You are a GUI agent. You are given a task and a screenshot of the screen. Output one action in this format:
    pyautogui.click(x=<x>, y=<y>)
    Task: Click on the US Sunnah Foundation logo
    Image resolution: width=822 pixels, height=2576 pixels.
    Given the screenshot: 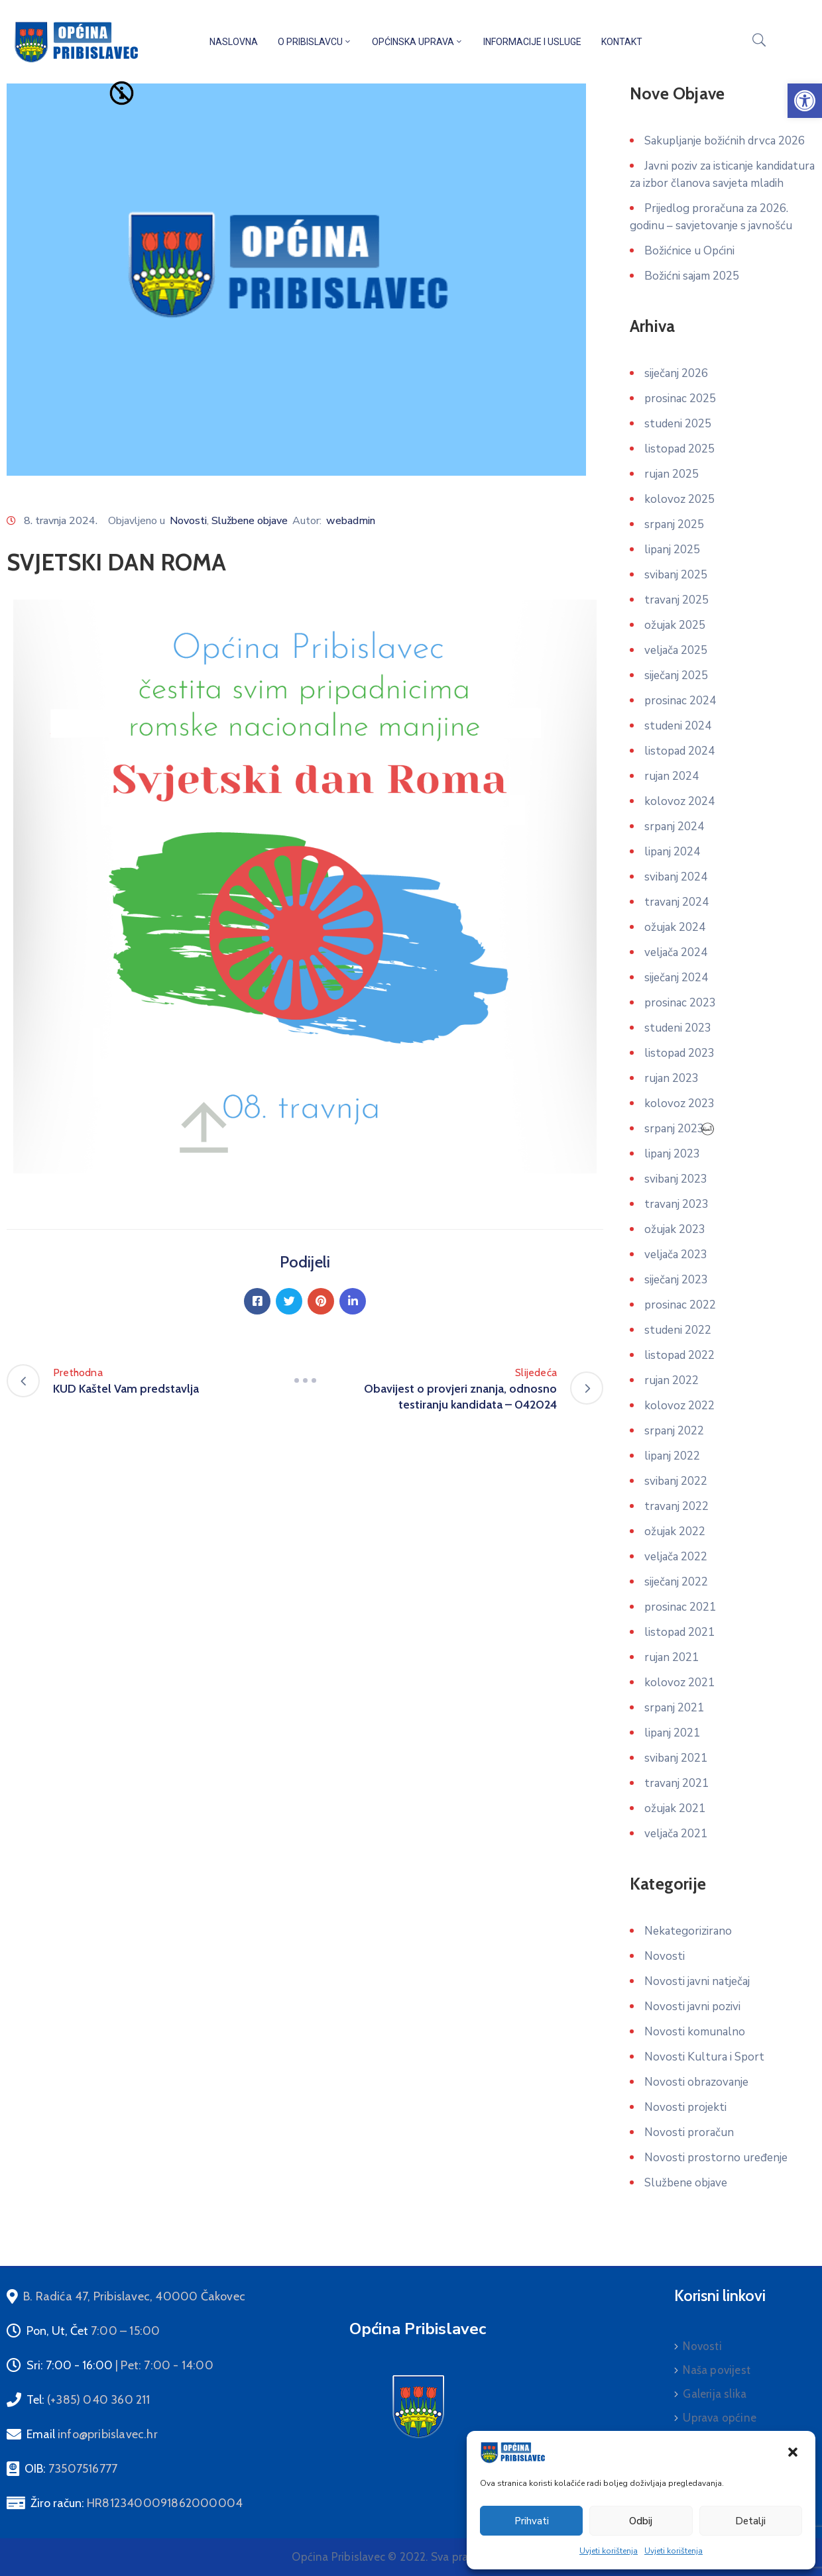 What is the action you would take?
    pyautogui.click(x=707, y=1128)
    